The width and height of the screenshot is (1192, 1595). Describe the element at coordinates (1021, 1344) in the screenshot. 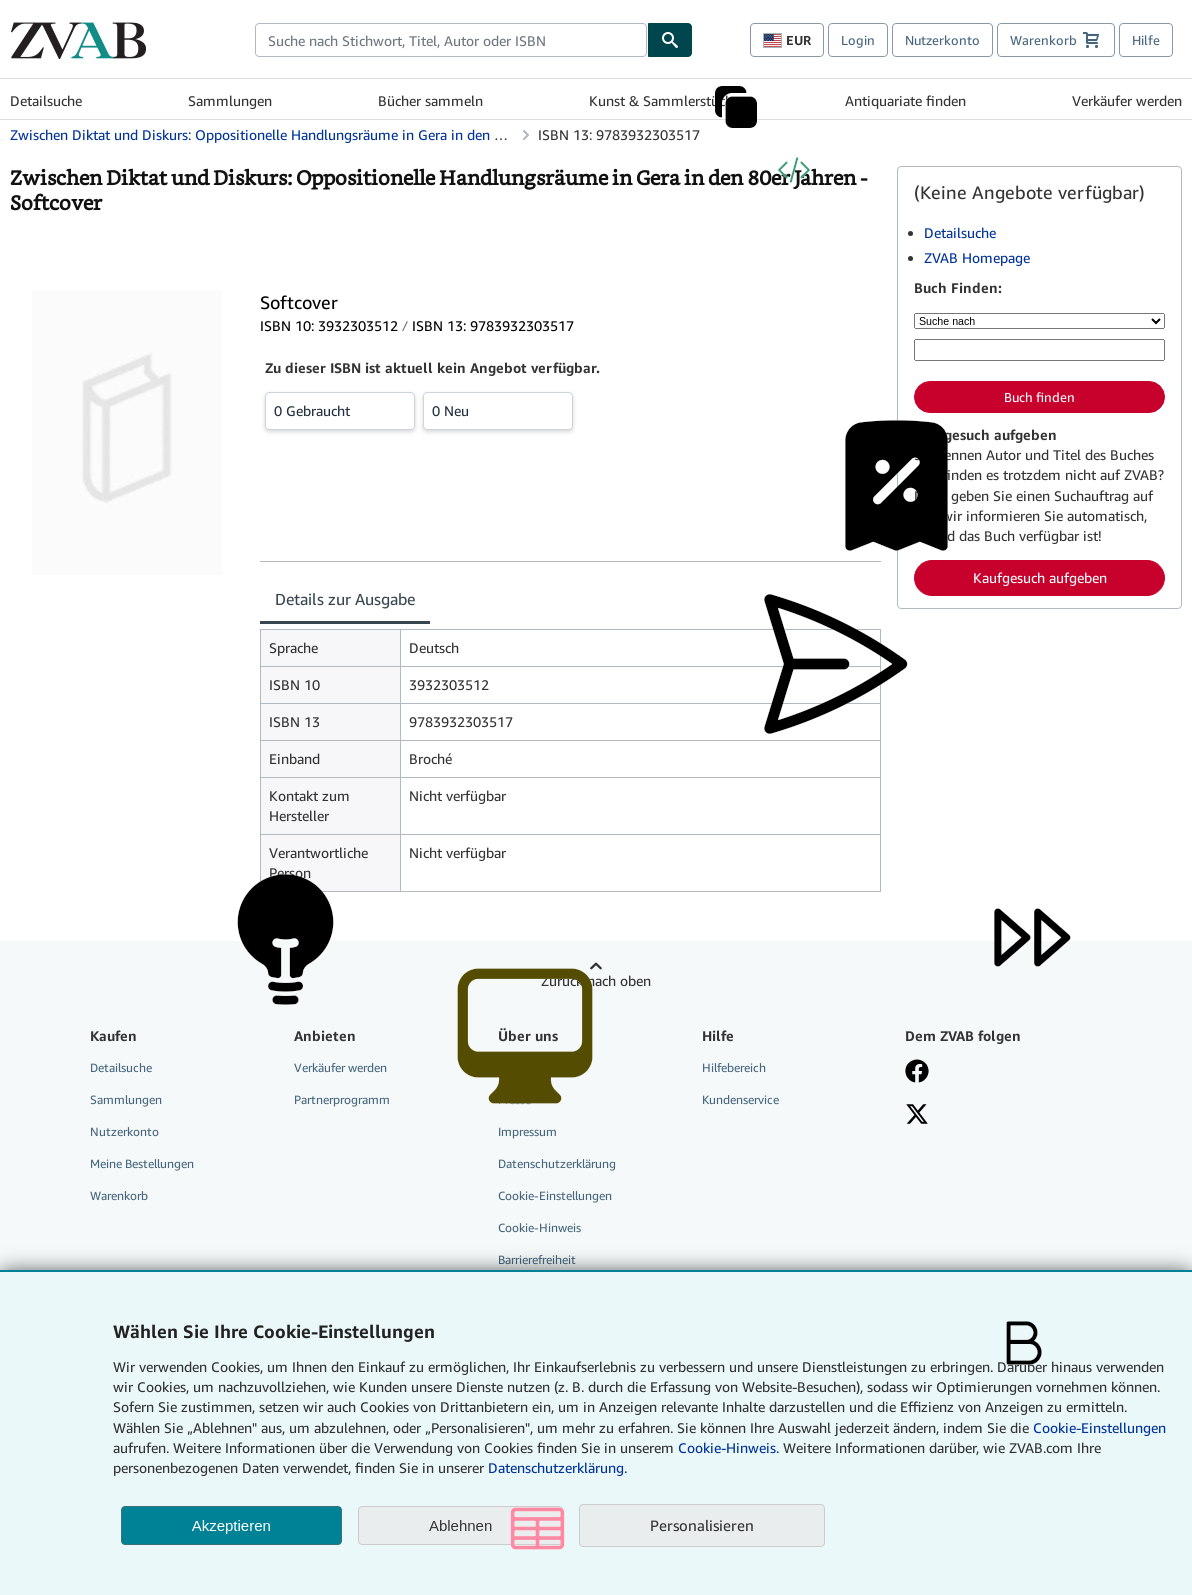

I see `apply bold formatting to selected text` at that location.